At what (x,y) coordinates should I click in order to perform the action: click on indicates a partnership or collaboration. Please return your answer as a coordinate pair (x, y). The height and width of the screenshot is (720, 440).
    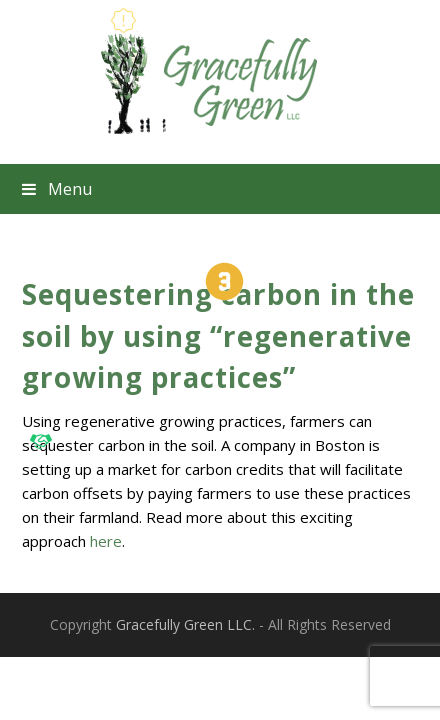
    Looking at the image, I should click on (41, 441).